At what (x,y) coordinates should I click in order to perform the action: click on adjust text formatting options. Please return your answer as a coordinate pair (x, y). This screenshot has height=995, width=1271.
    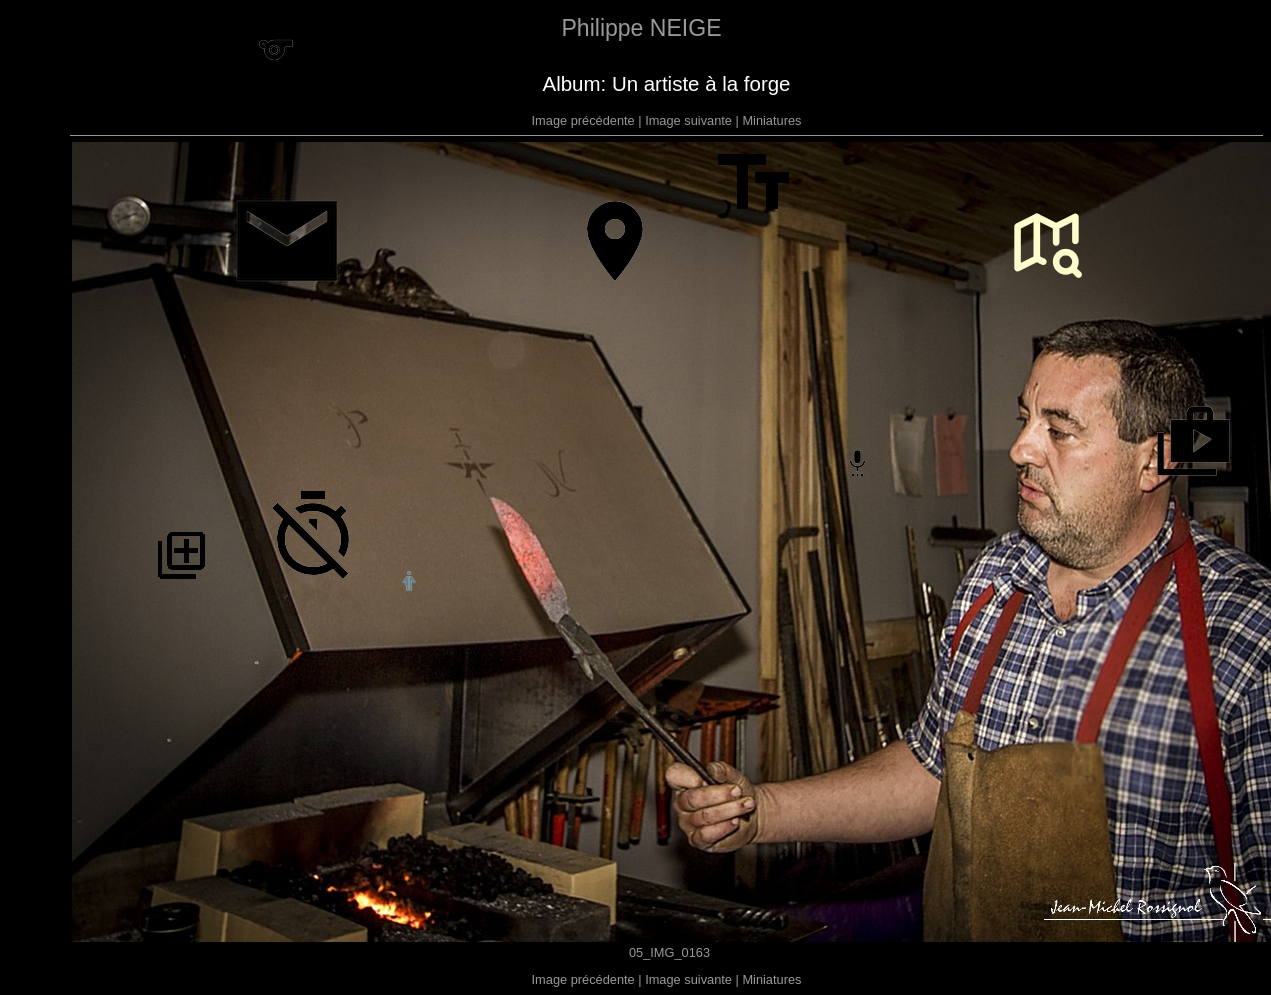
    Looking at the image, I should click on (753, 183).